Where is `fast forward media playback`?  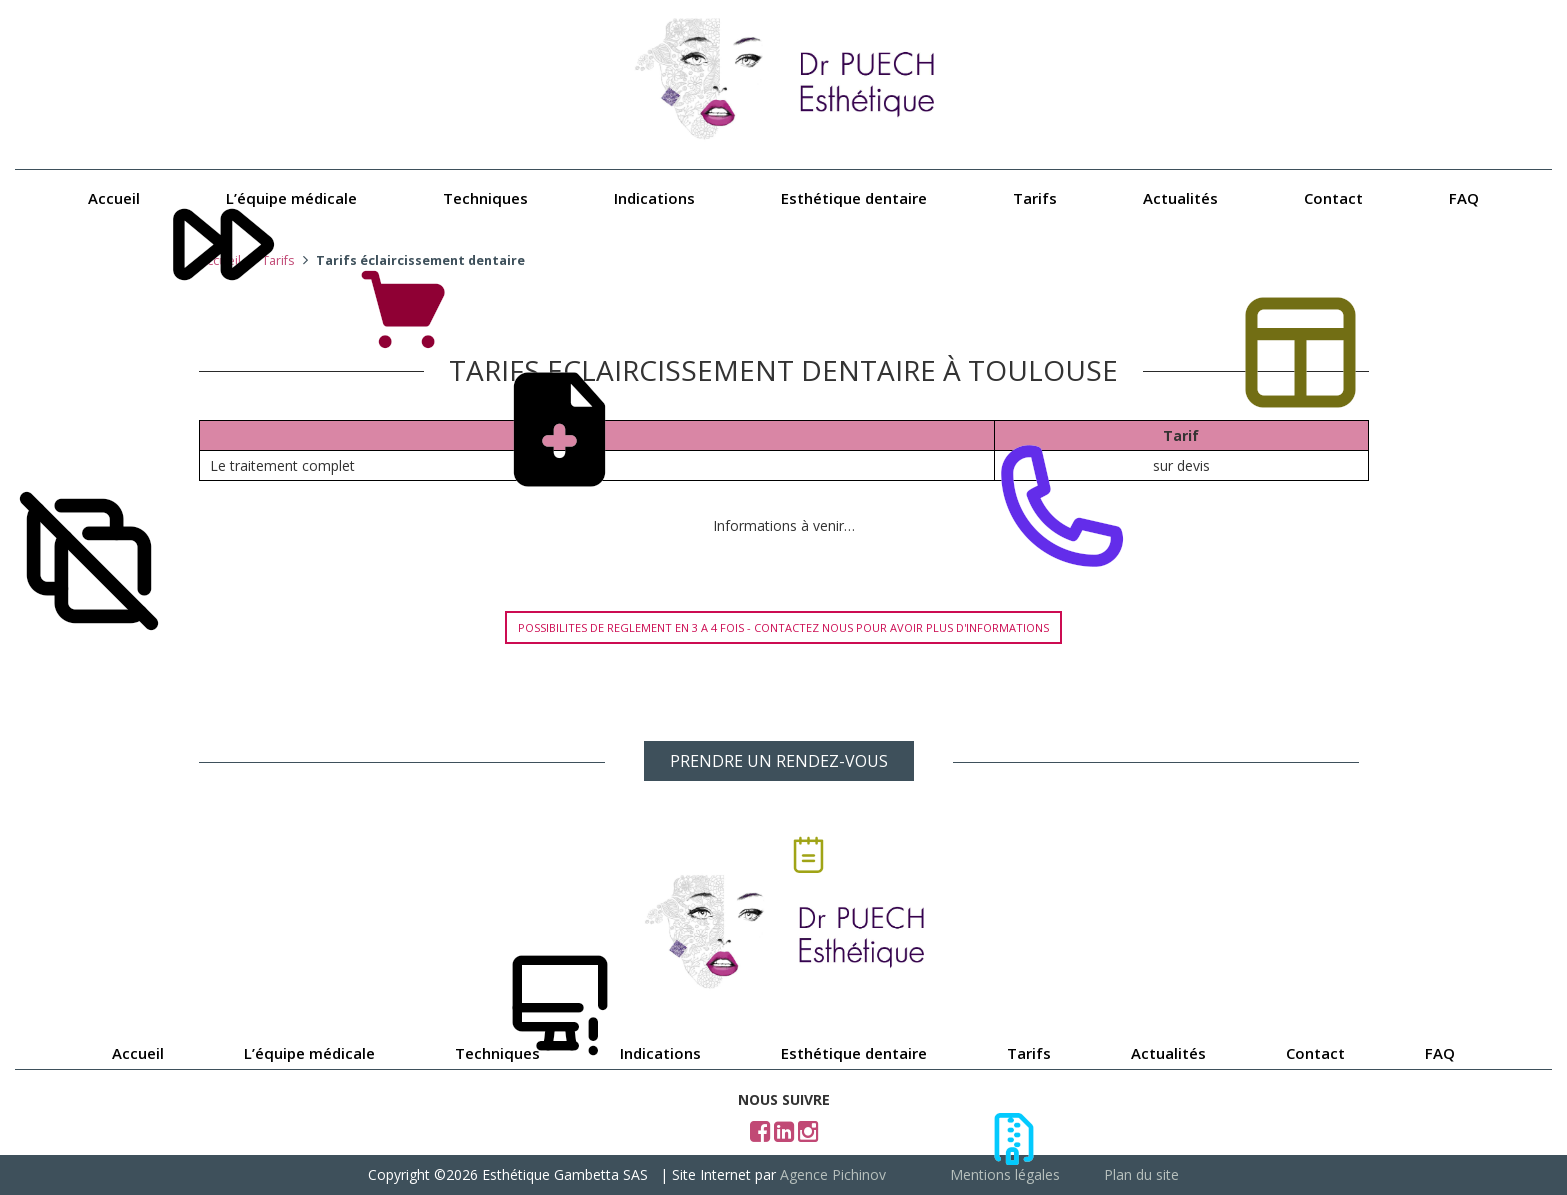 fast forward media playback is located at coordinates (217, 244).